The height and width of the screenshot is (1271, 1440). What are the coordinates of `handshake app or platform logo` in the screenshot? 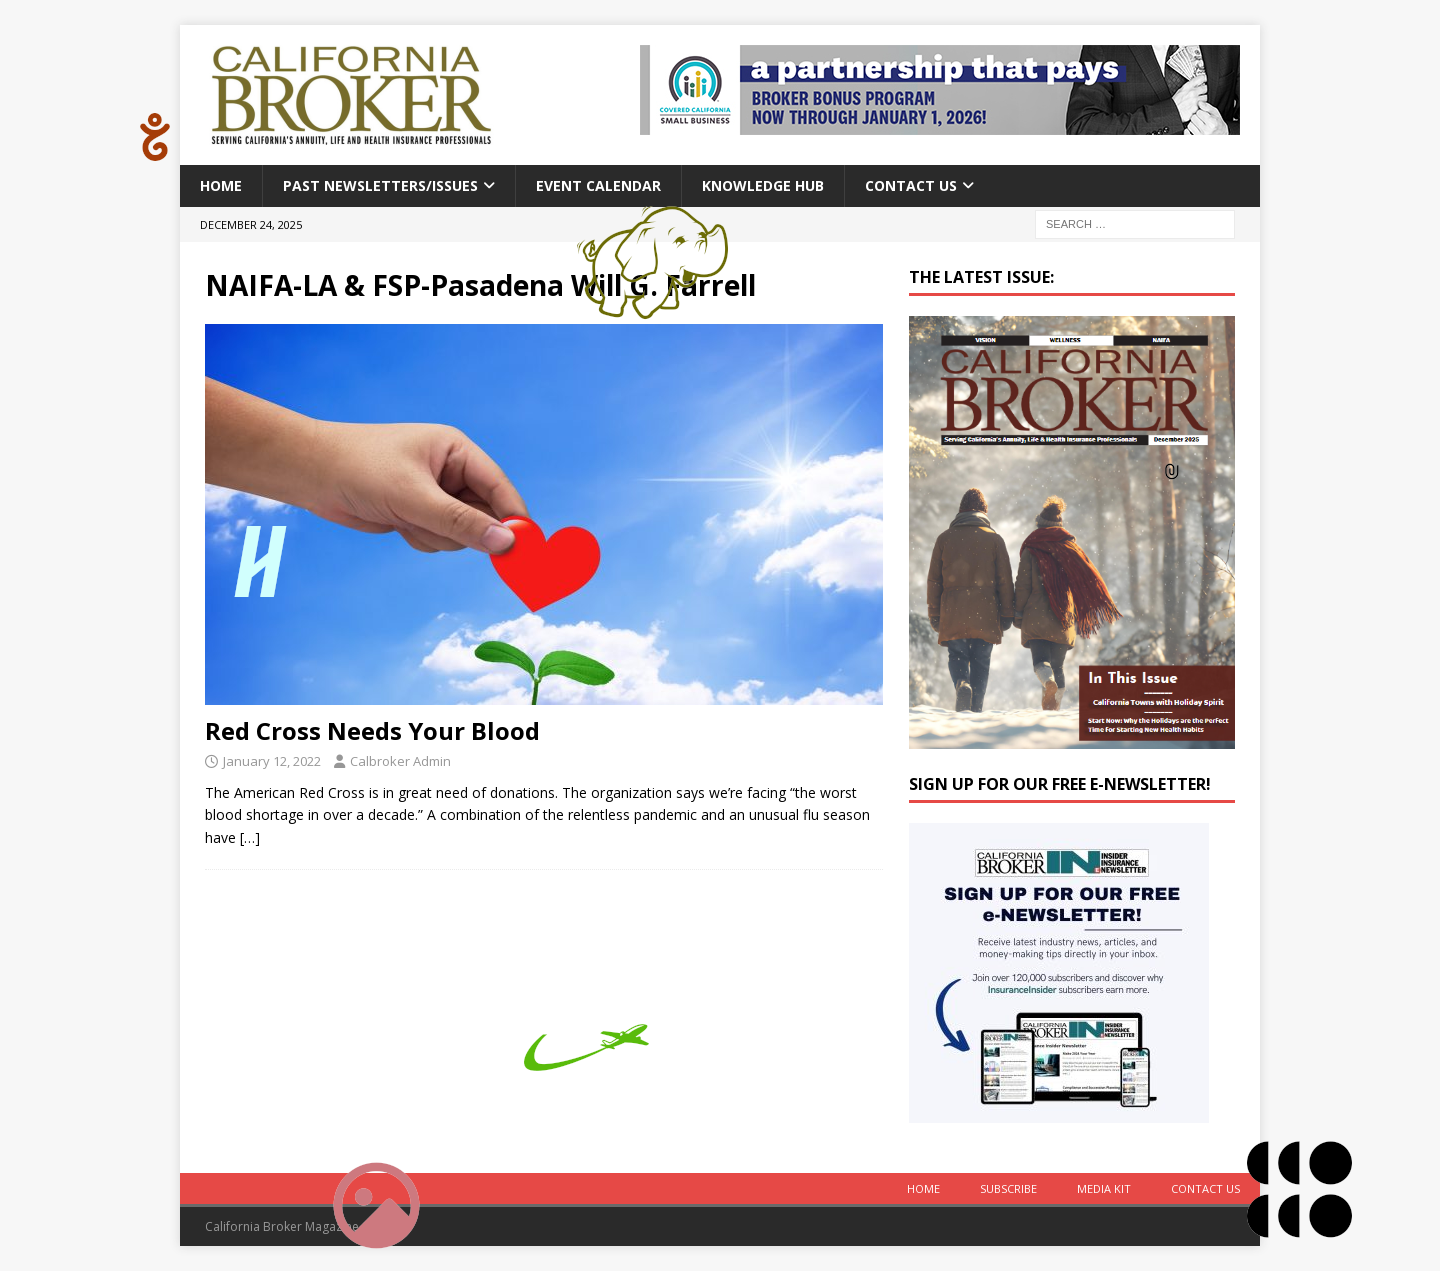 It's located at (260, 561).